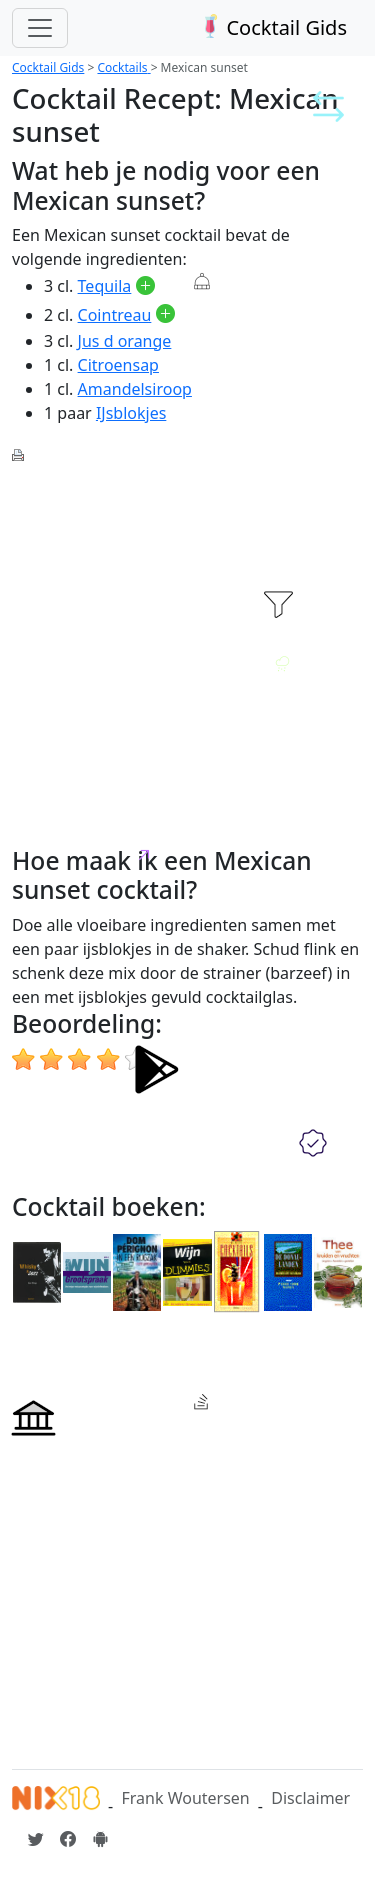  Describe the element at coordinates (152, 1069) in the screenshot. I see `open google play store` at that location.